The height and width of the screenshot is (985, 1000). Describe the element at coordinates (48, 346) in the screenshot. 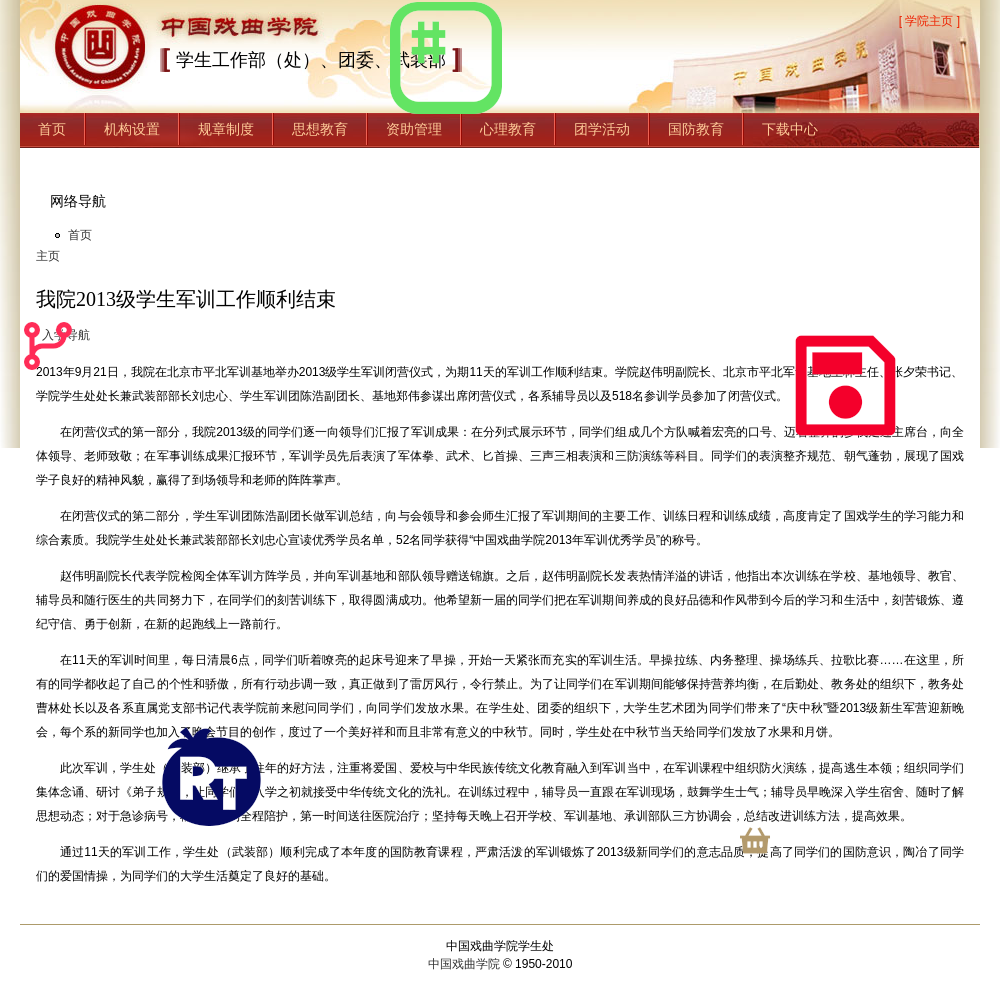

I see `view repository branches` at that location.